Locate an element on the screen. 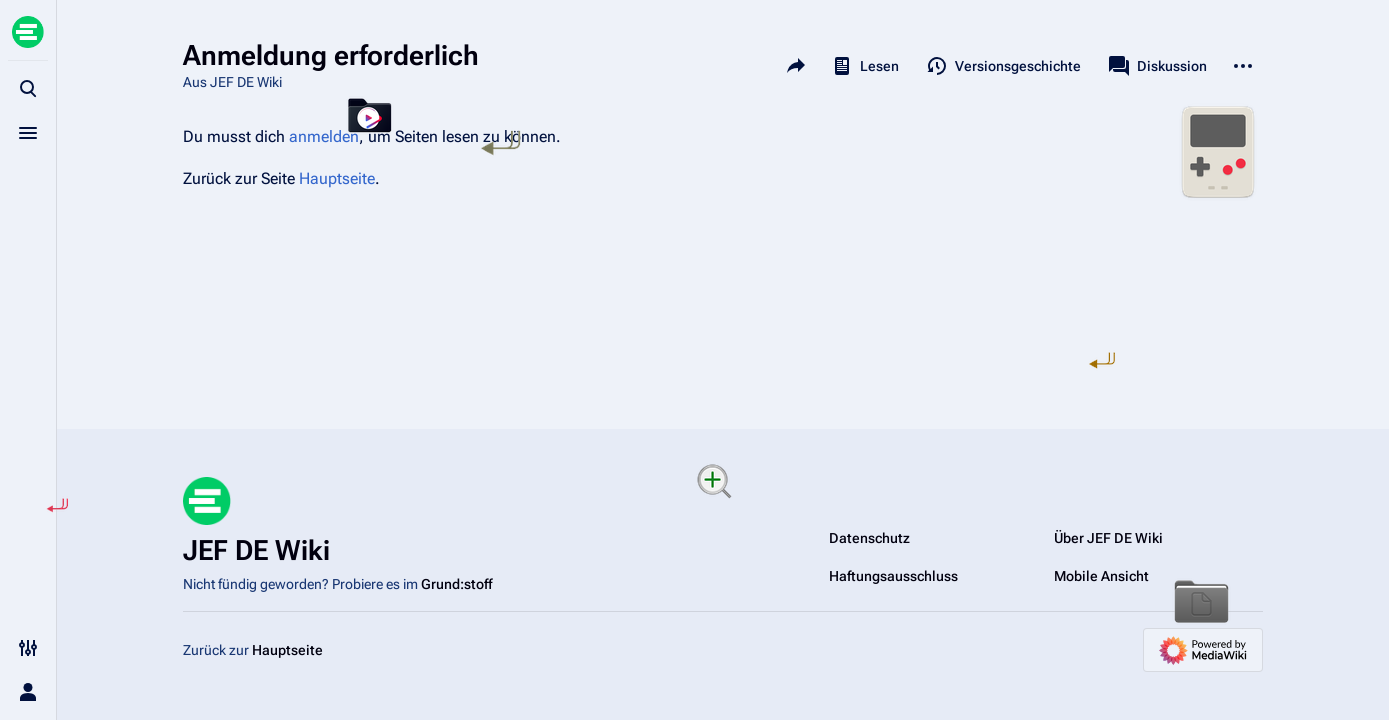 The width and height of the screenshot is (1389, 720). zoom in on the current view is located at coordinates (714, 481).